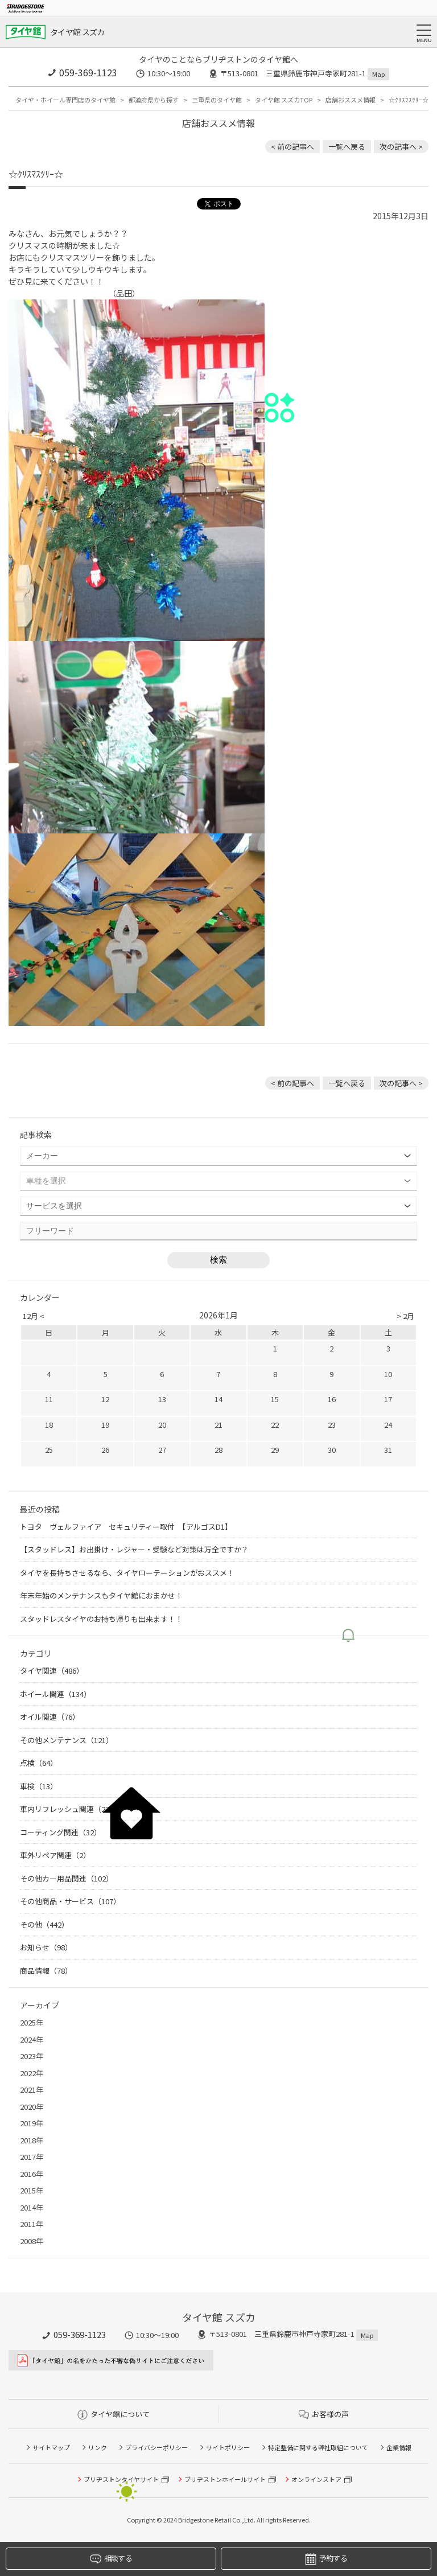 Image resolution: width=437 pixels, height=2576 pixels. I want to click on switch to light mode, so click(126, 2491).